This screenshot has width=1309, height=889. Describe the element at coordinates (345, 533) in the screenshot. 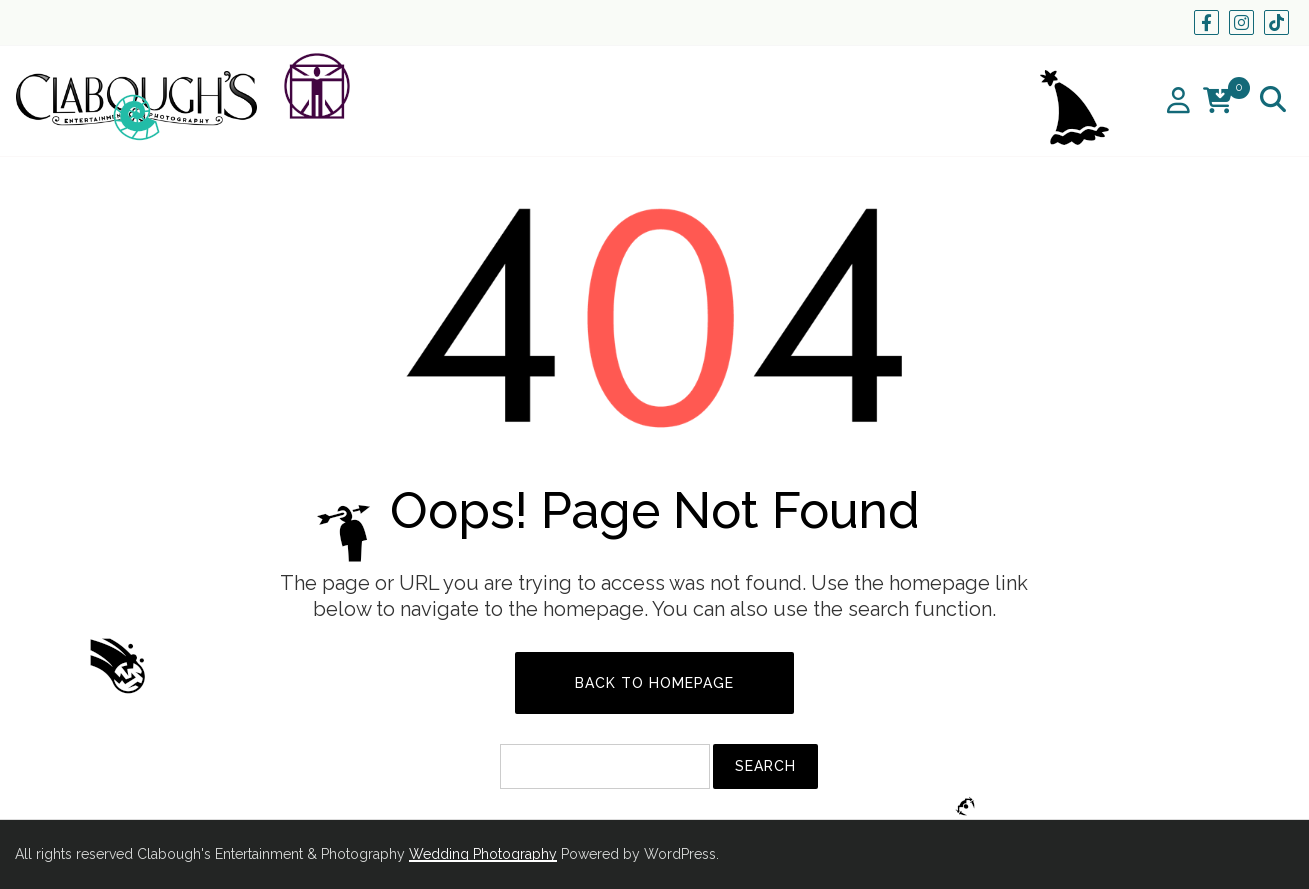

I see `indicates a critical hit or headshot in gameplay` at that location.